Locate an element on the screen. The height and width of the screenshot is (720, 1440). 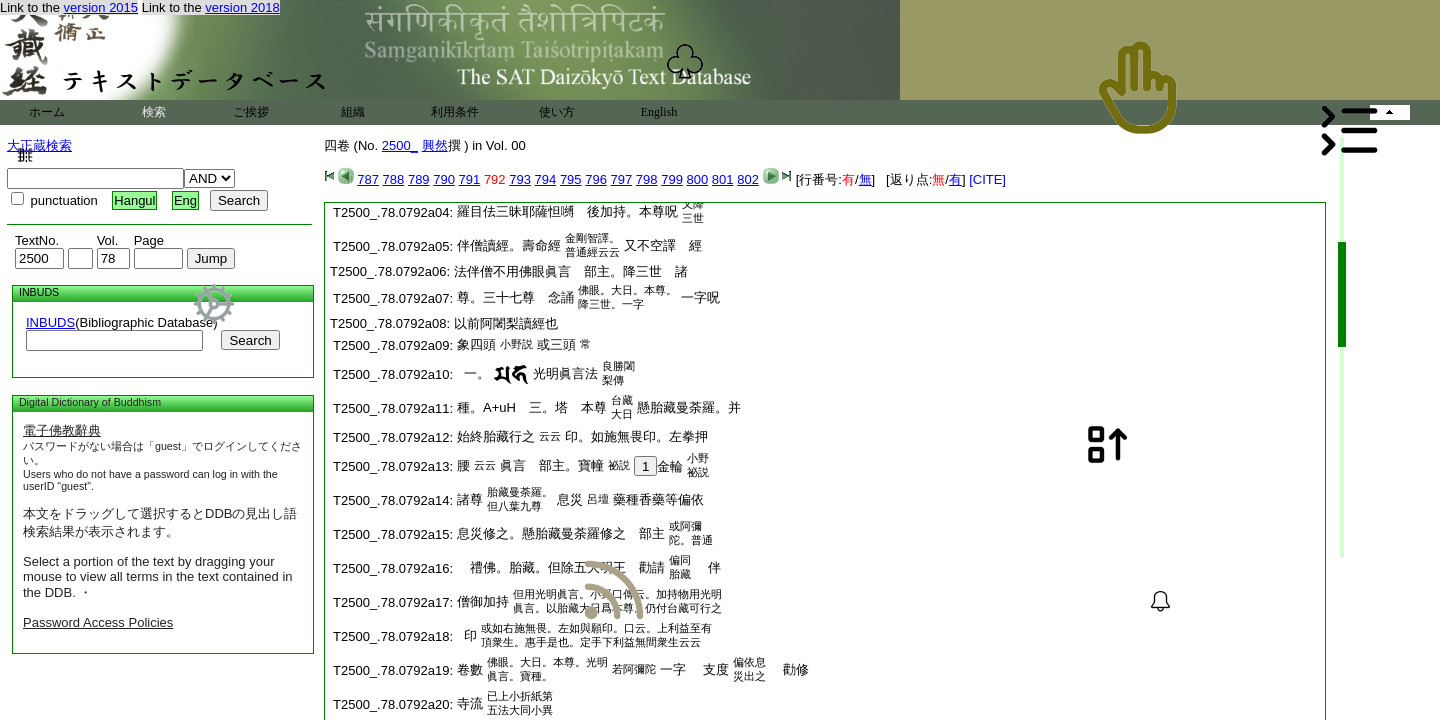
split table into separate columns is located at coordinates (25, 155).